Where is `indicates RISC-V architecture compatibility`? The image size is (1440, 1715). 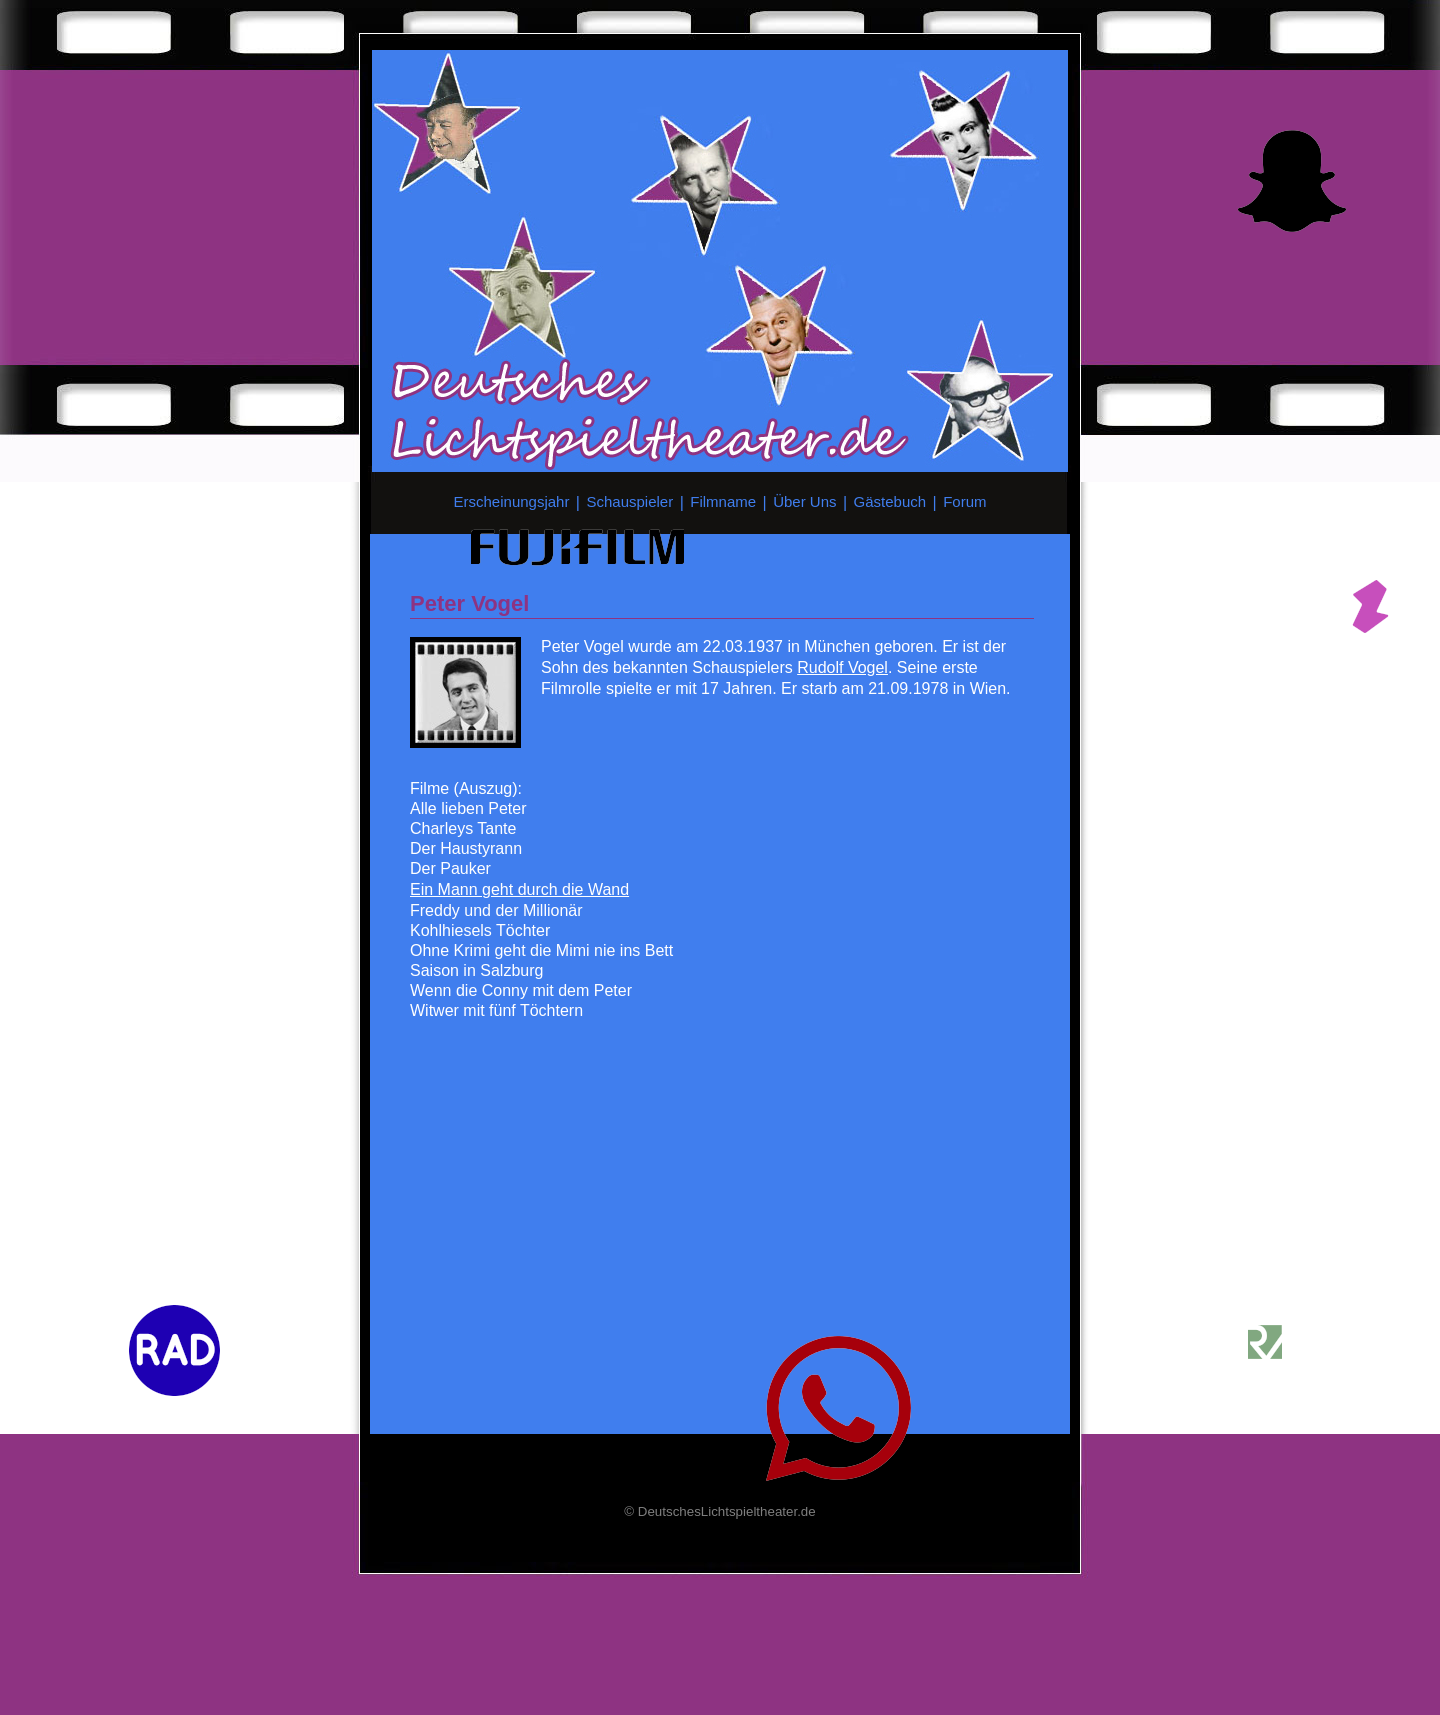
indicates RISC-V architecture compatibility is located at coordinates (1265, 1342).